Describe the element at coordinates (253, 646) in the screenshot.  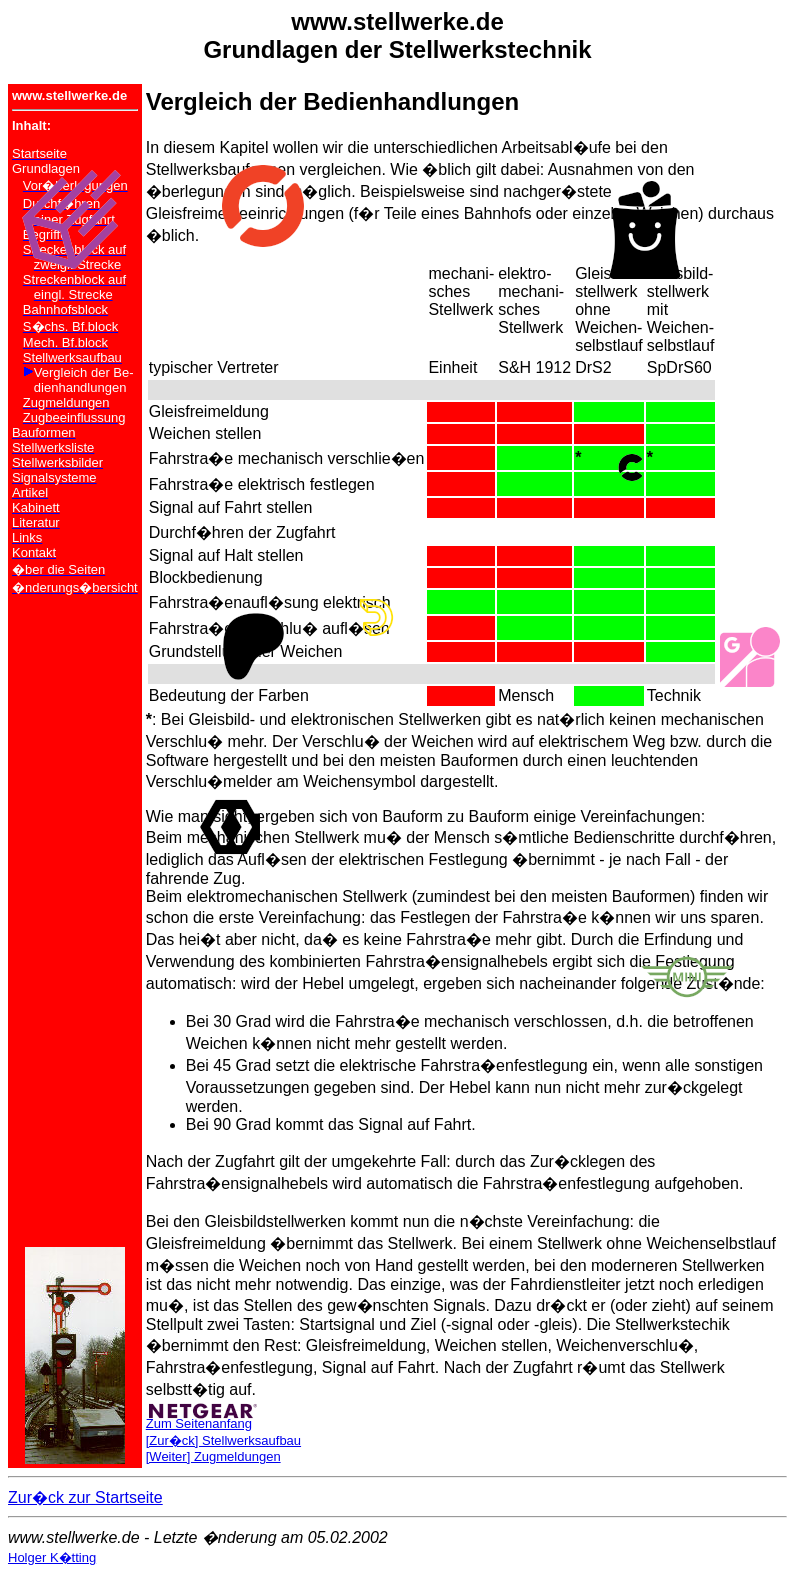
I see `link to patreon profile` at that location.